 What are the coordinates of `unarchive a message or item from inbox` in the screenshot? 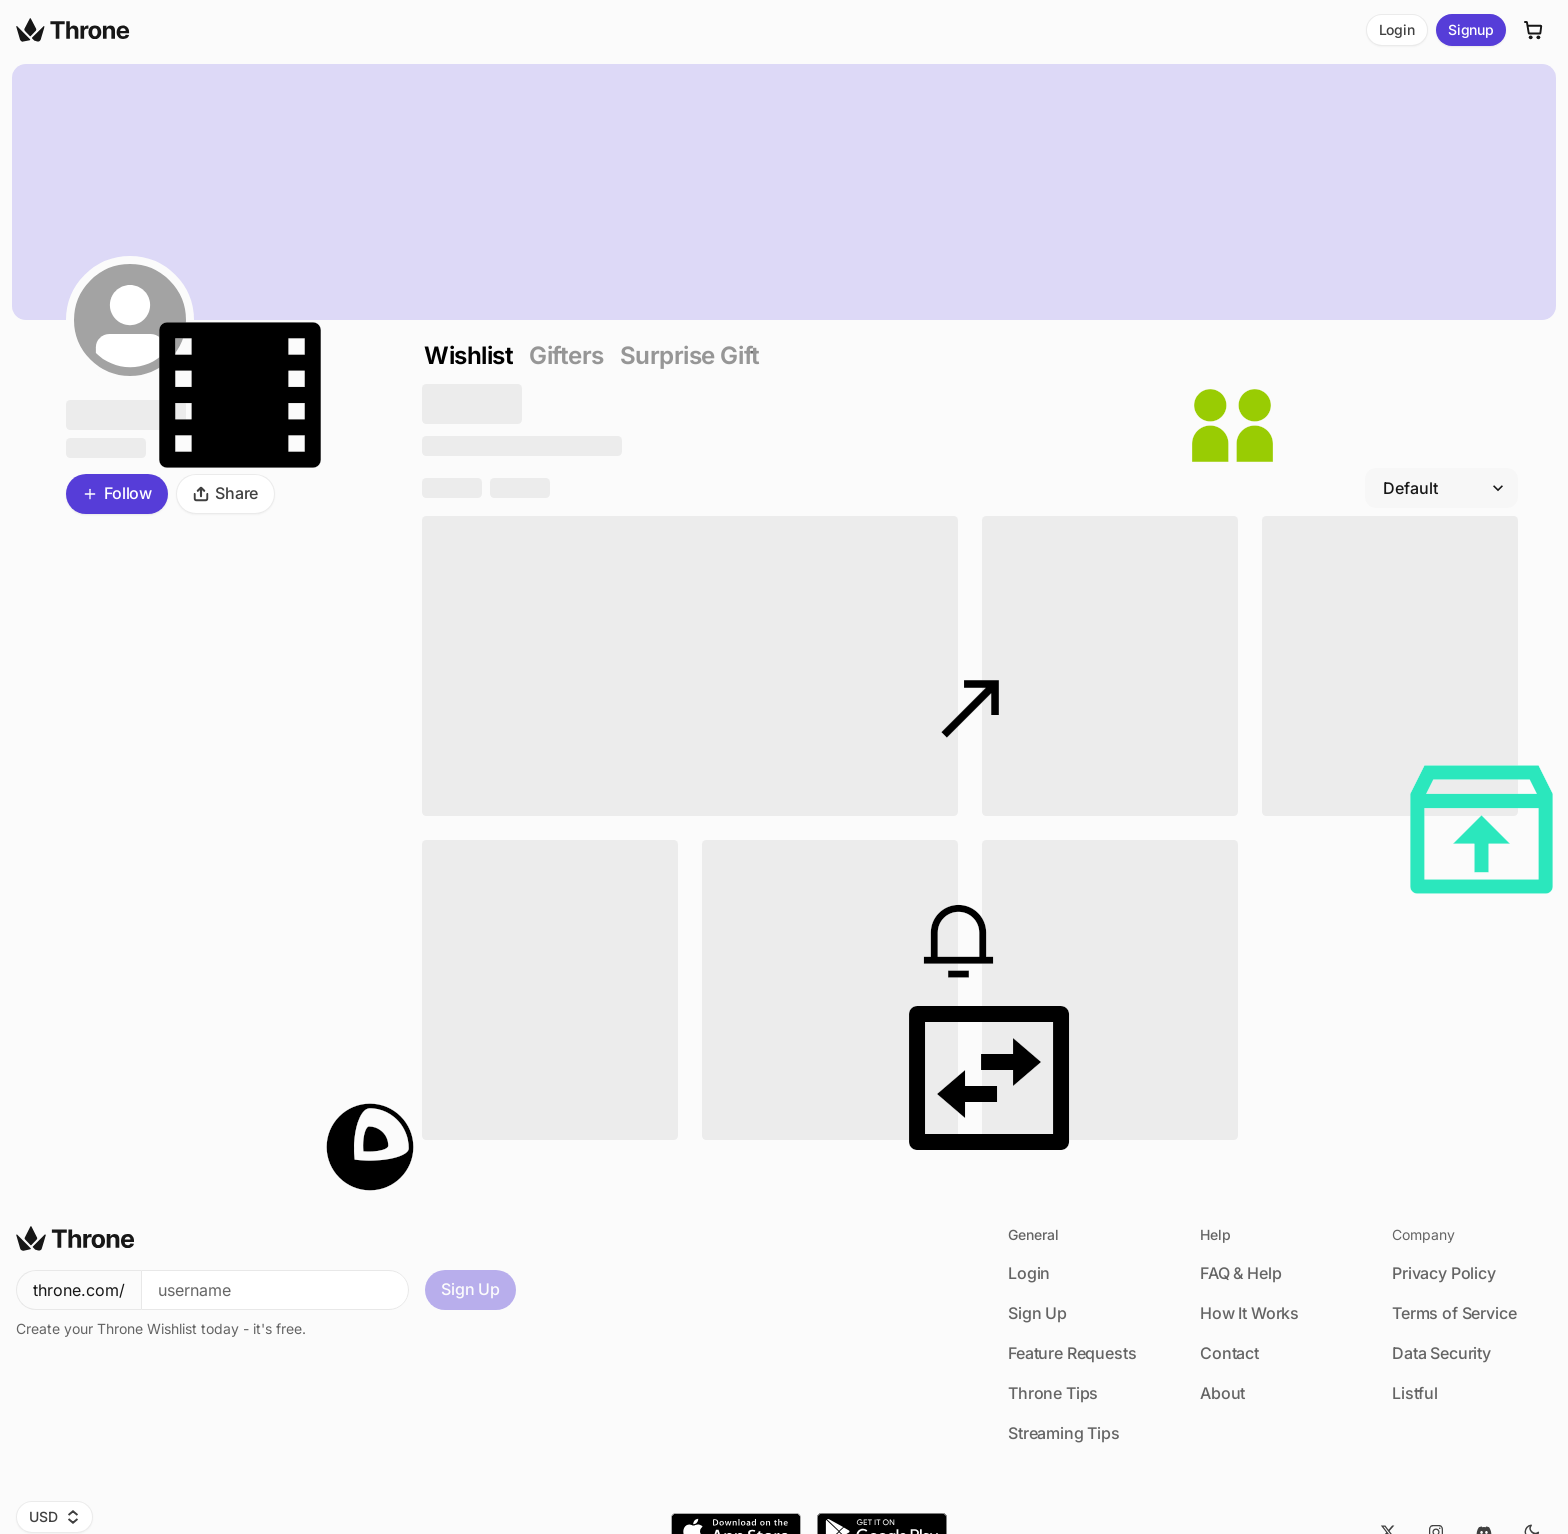 It's located at (1481, 829).